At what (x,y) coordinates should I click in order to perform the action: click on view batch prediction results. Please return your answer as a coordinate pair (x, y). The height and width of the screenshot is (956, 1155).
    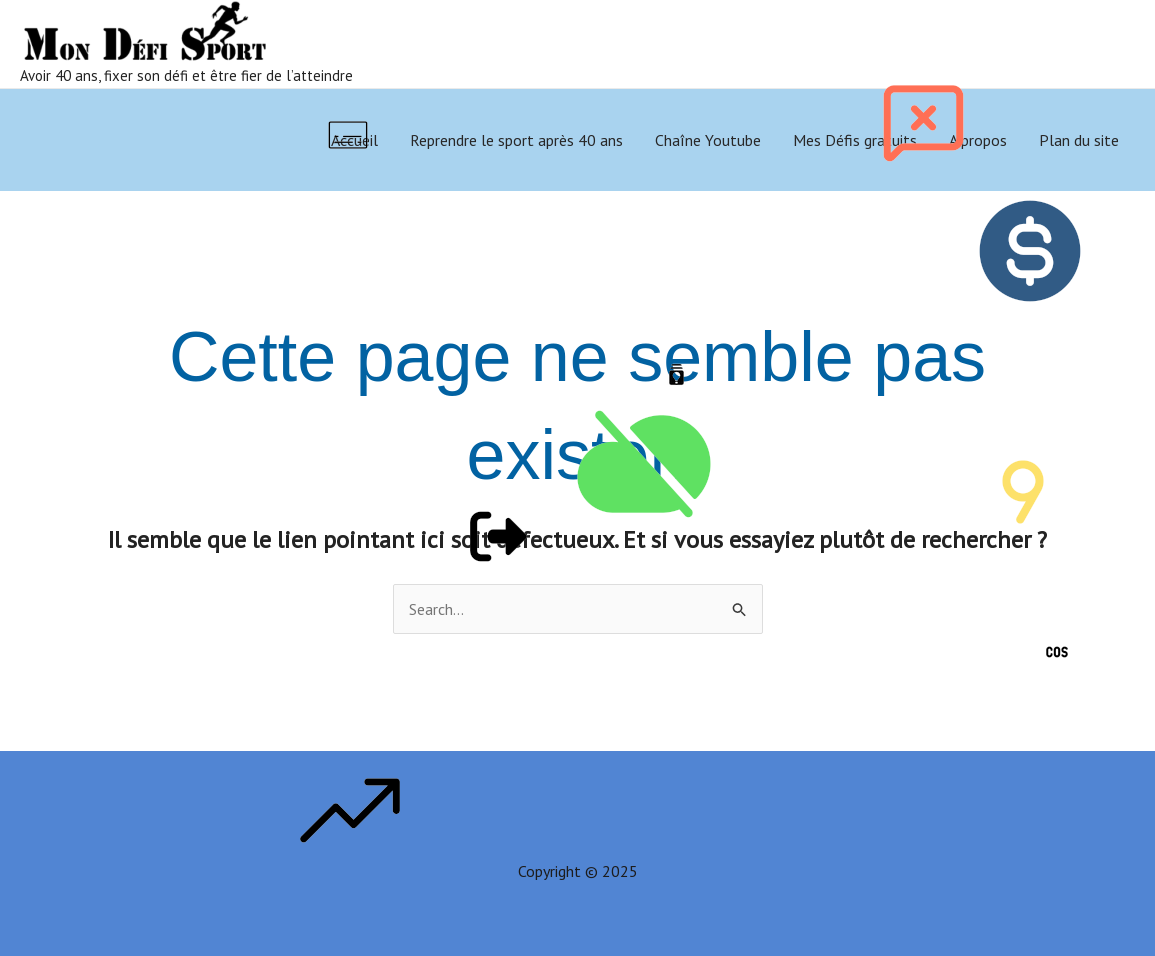
    Looking at the image, I should click on (676, 374).